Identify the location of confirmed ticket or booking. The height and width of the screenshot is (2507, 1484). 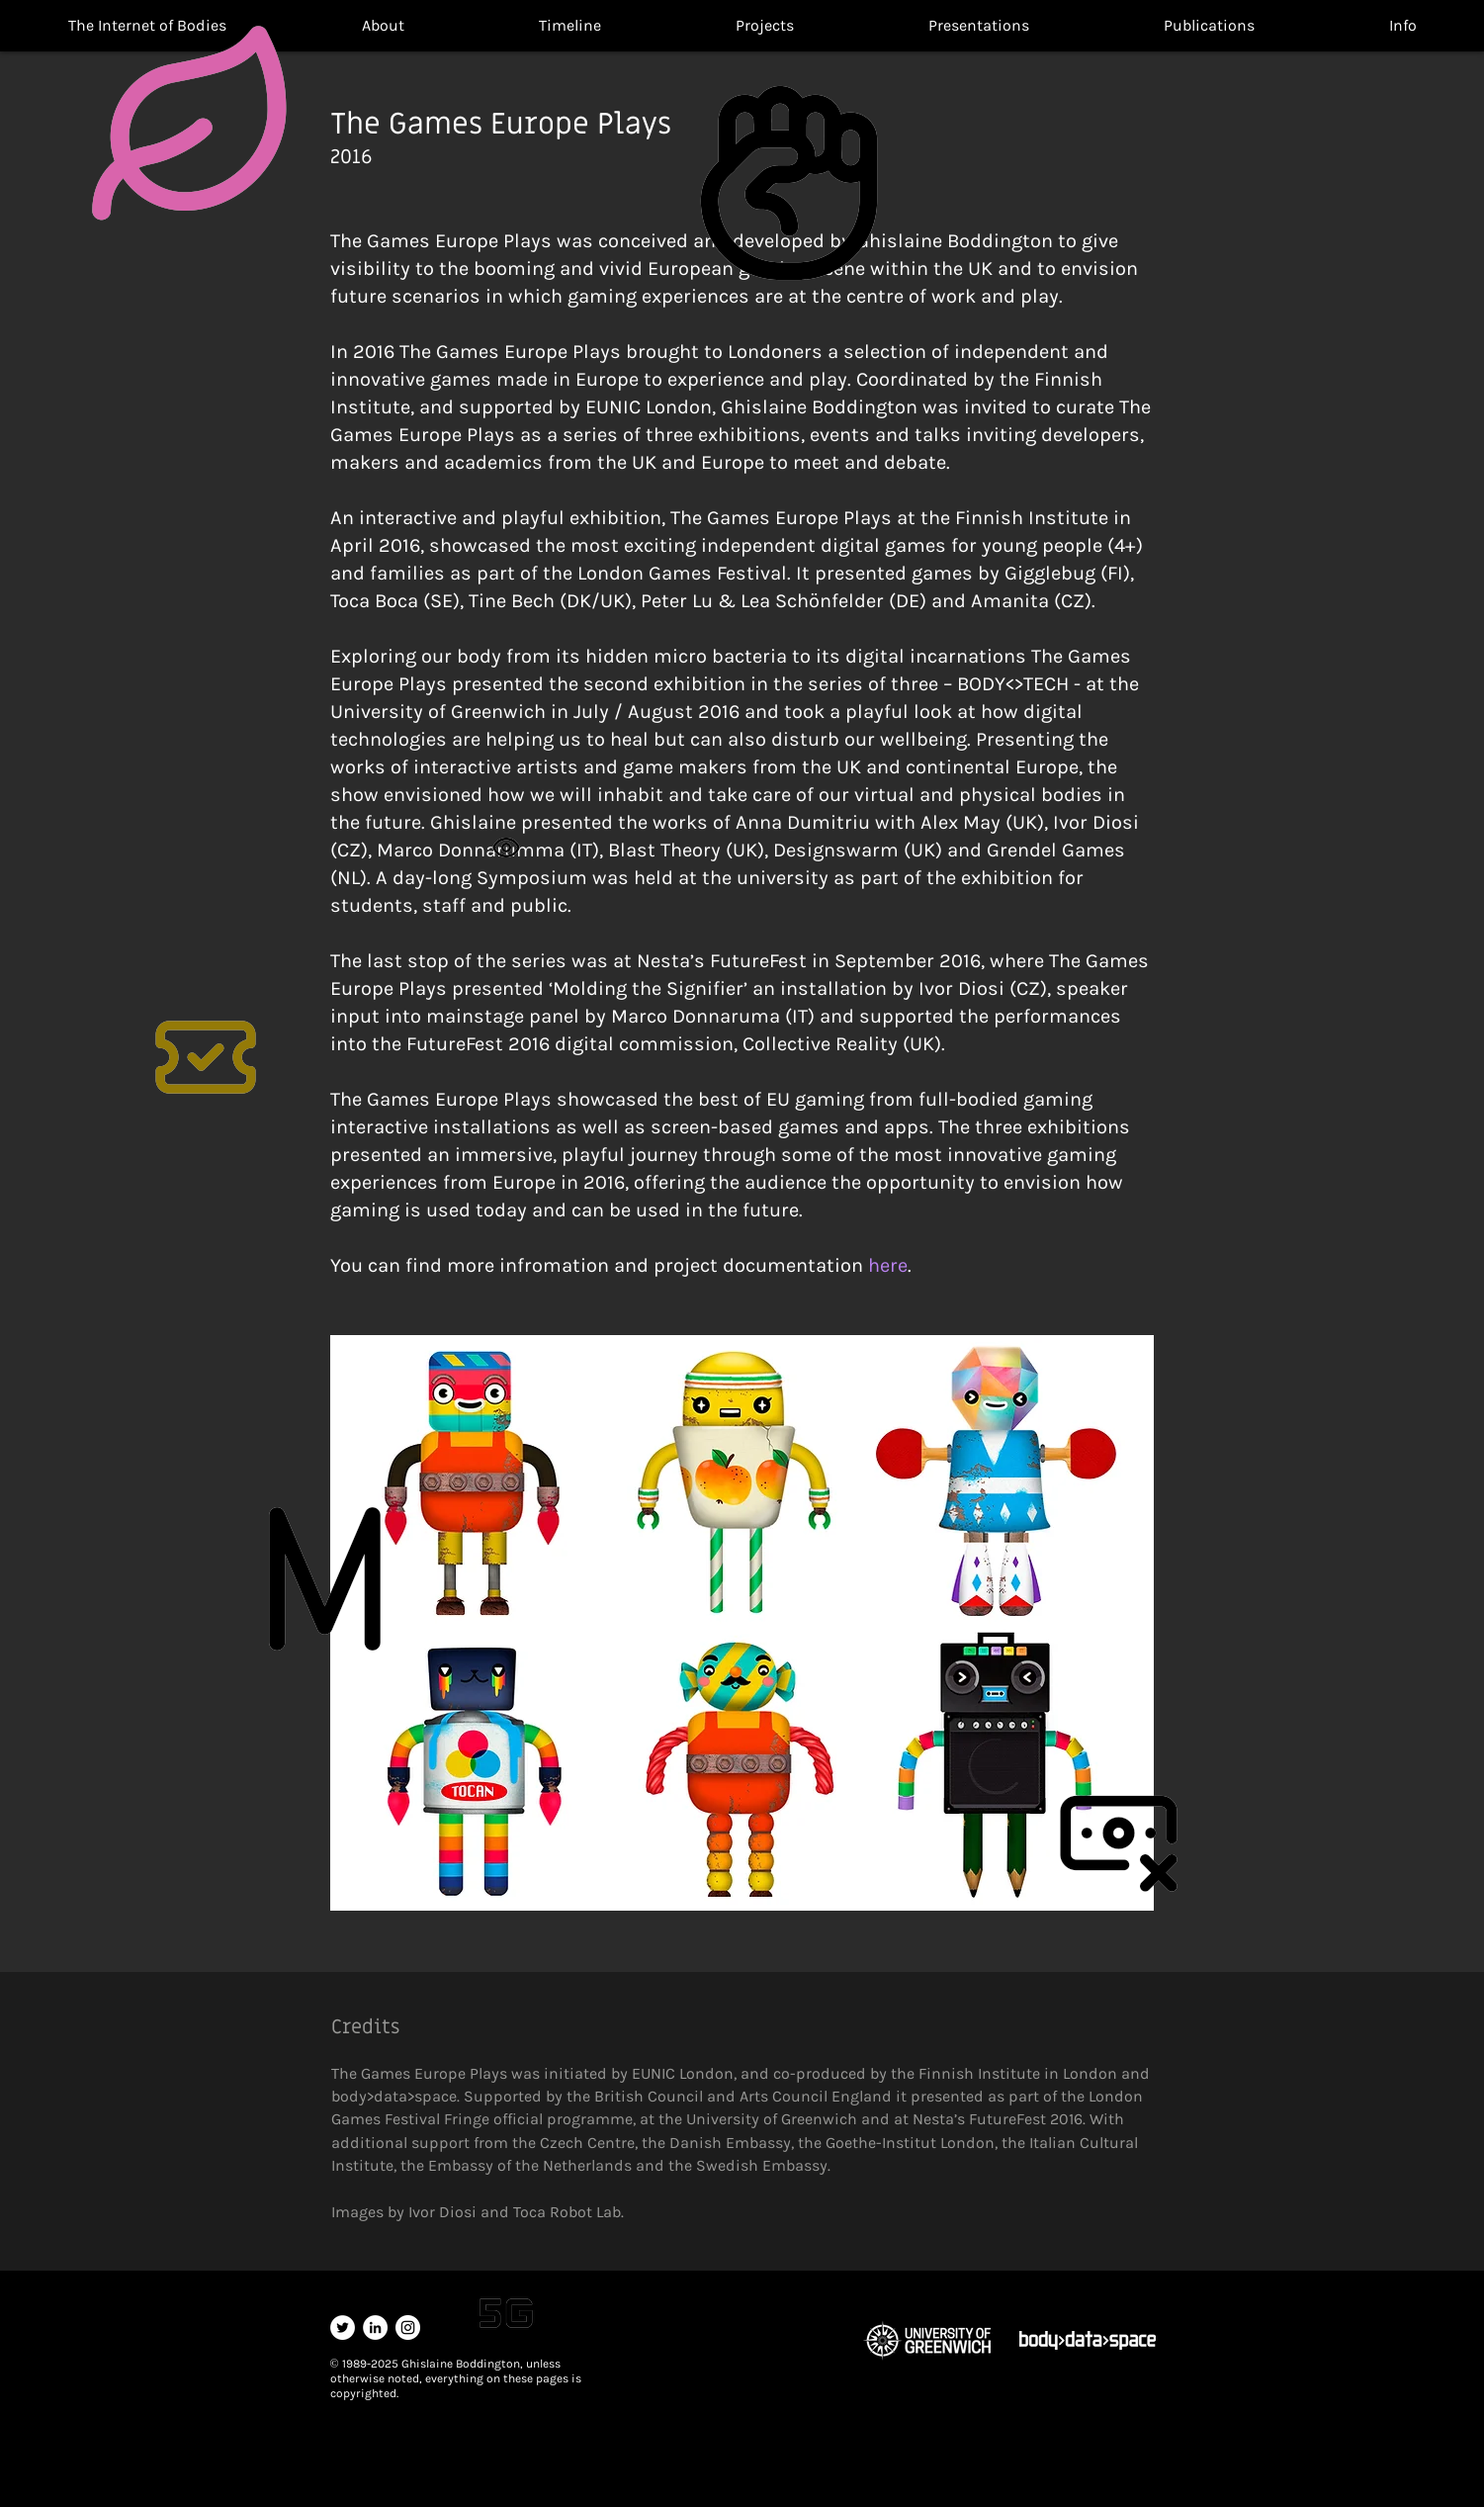
(206, 1057).